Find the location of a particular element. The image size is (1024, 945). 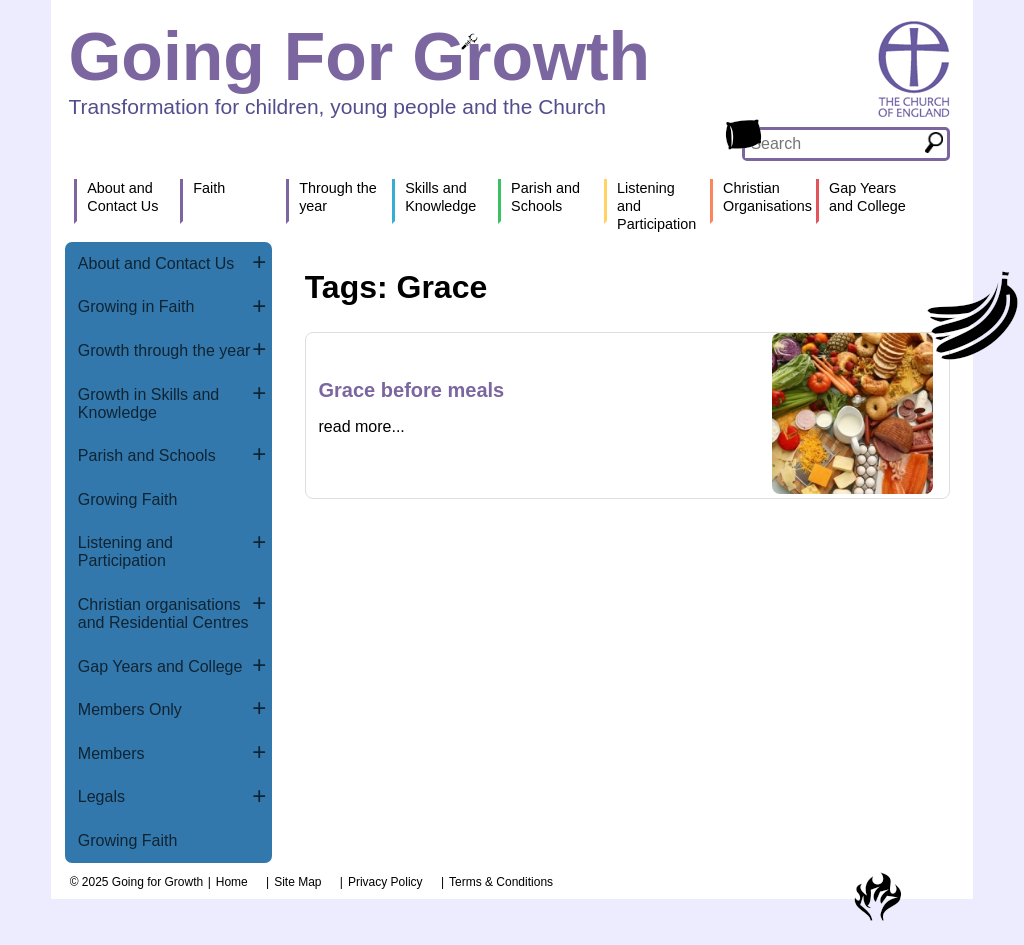

banana item or fruit category in a game inventory is located at coordinates (972, 315).